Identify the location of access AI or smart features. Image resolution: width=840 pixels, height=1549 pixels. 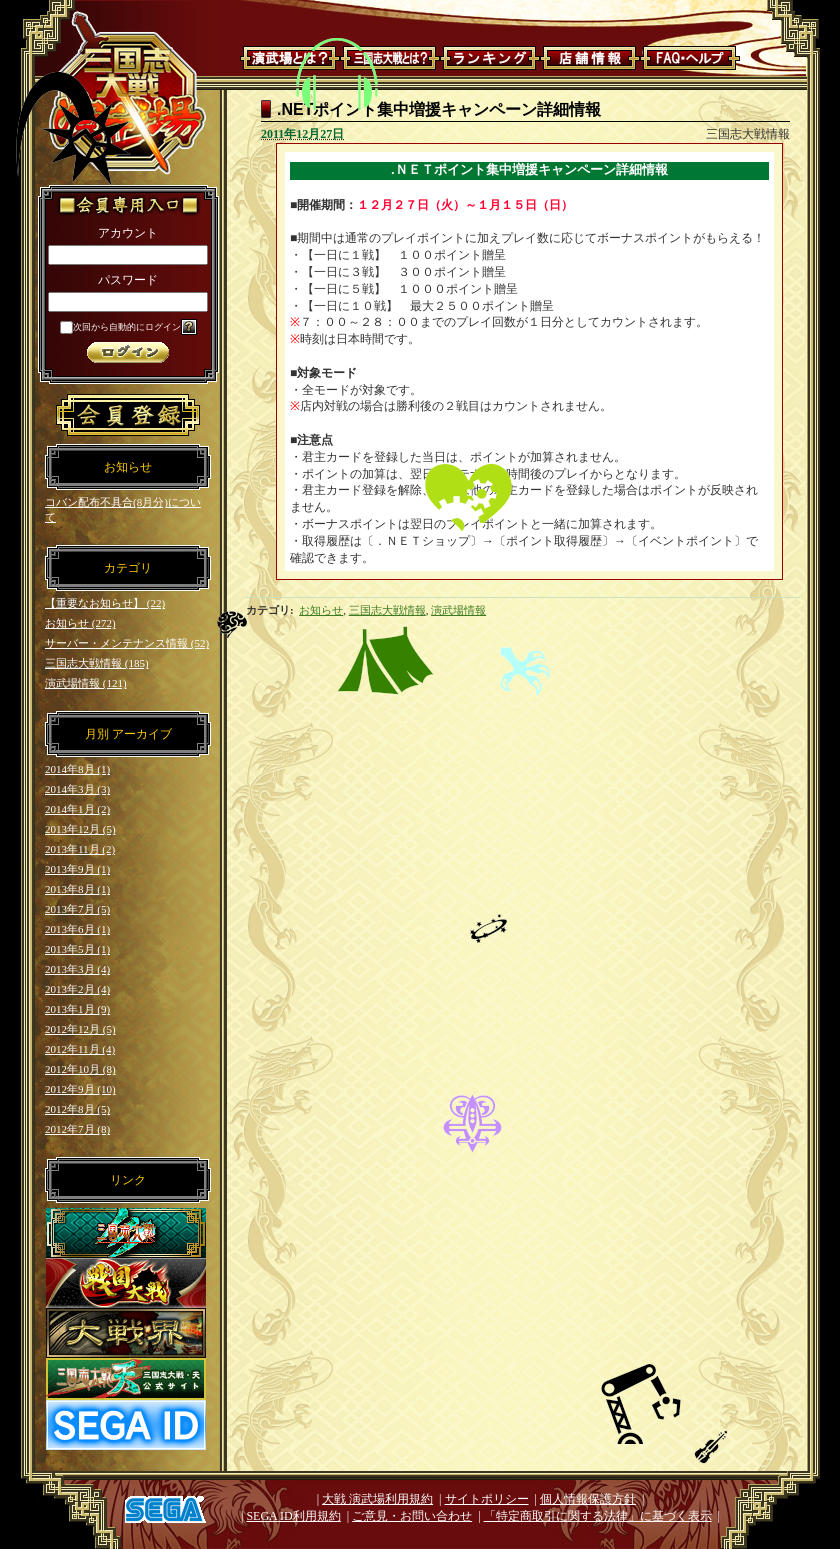
(232, 624).